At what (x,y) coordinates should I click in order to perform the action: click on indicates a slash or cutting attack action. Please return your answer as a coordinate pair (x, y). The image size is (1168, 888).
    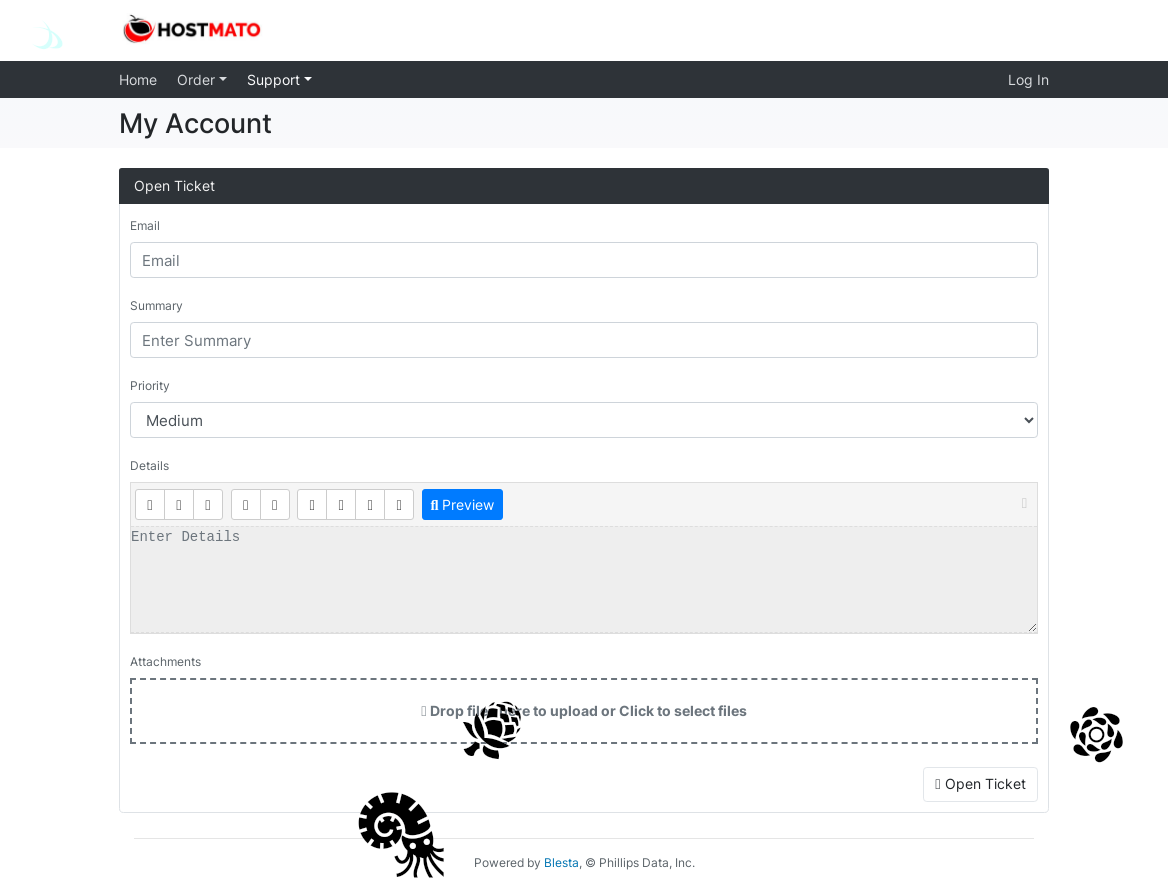
    Looking at the image, I should click on (47, 36).